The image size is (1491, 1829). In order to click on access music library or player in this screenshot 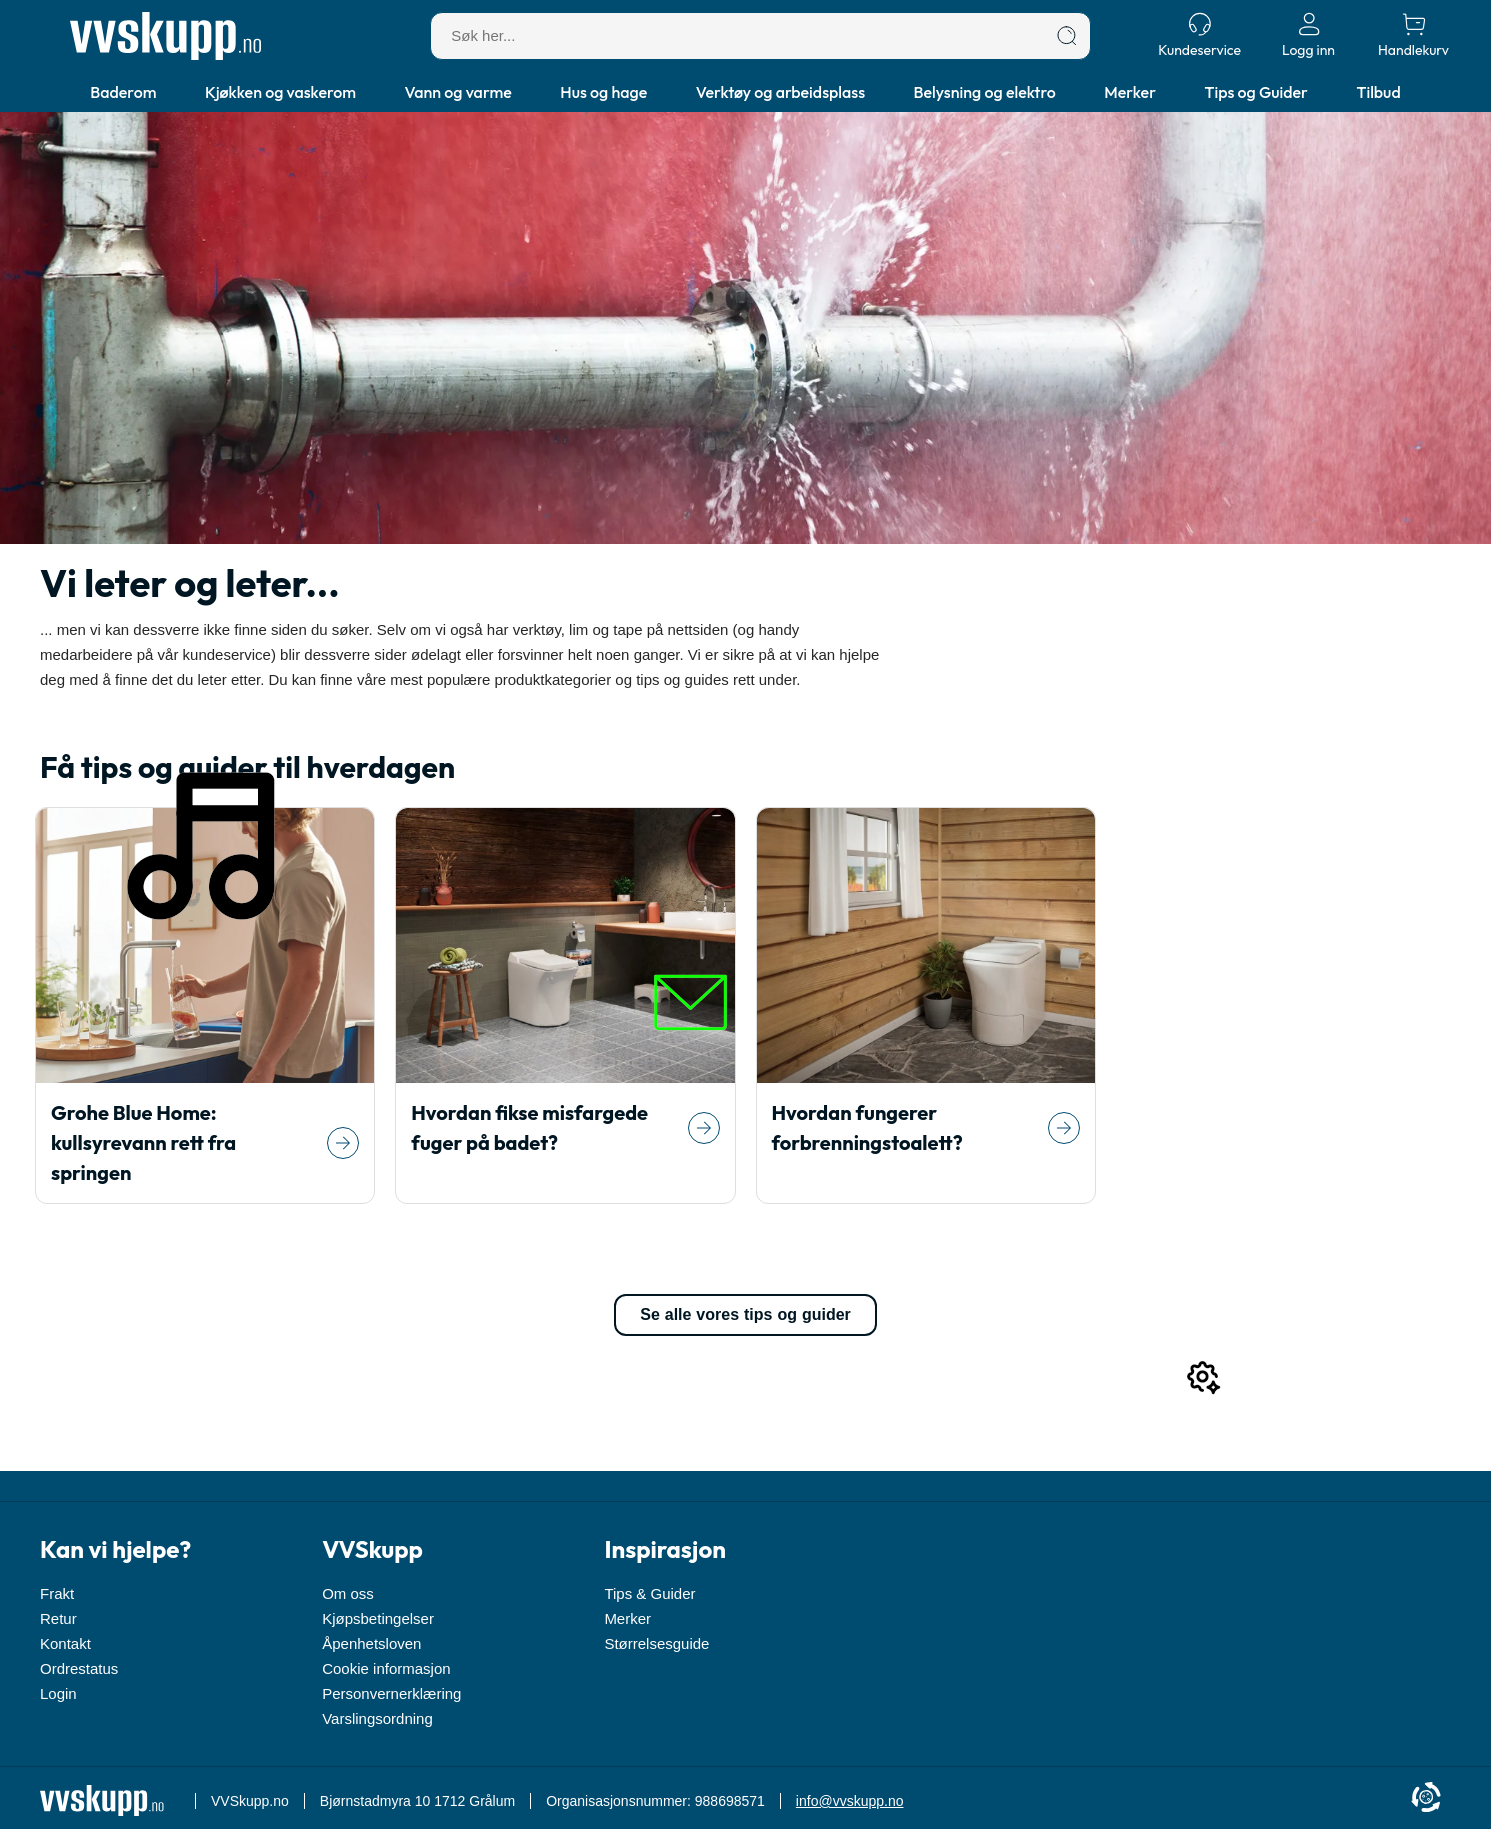, I will do `click(209, 846)`.